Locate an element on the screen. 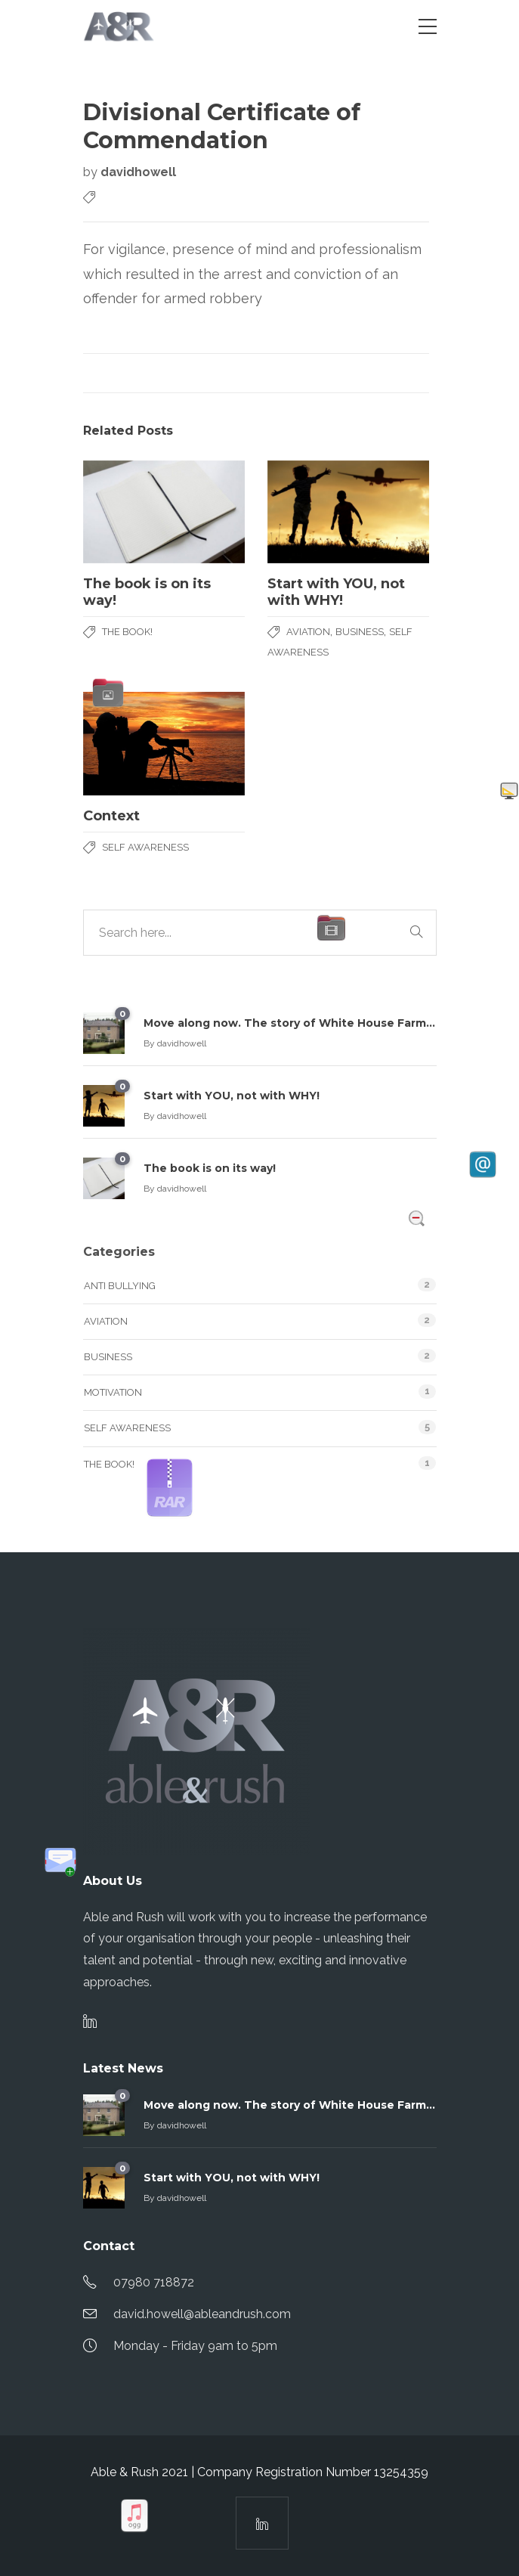  open your pictures folder is located at coordinates (108, 693).